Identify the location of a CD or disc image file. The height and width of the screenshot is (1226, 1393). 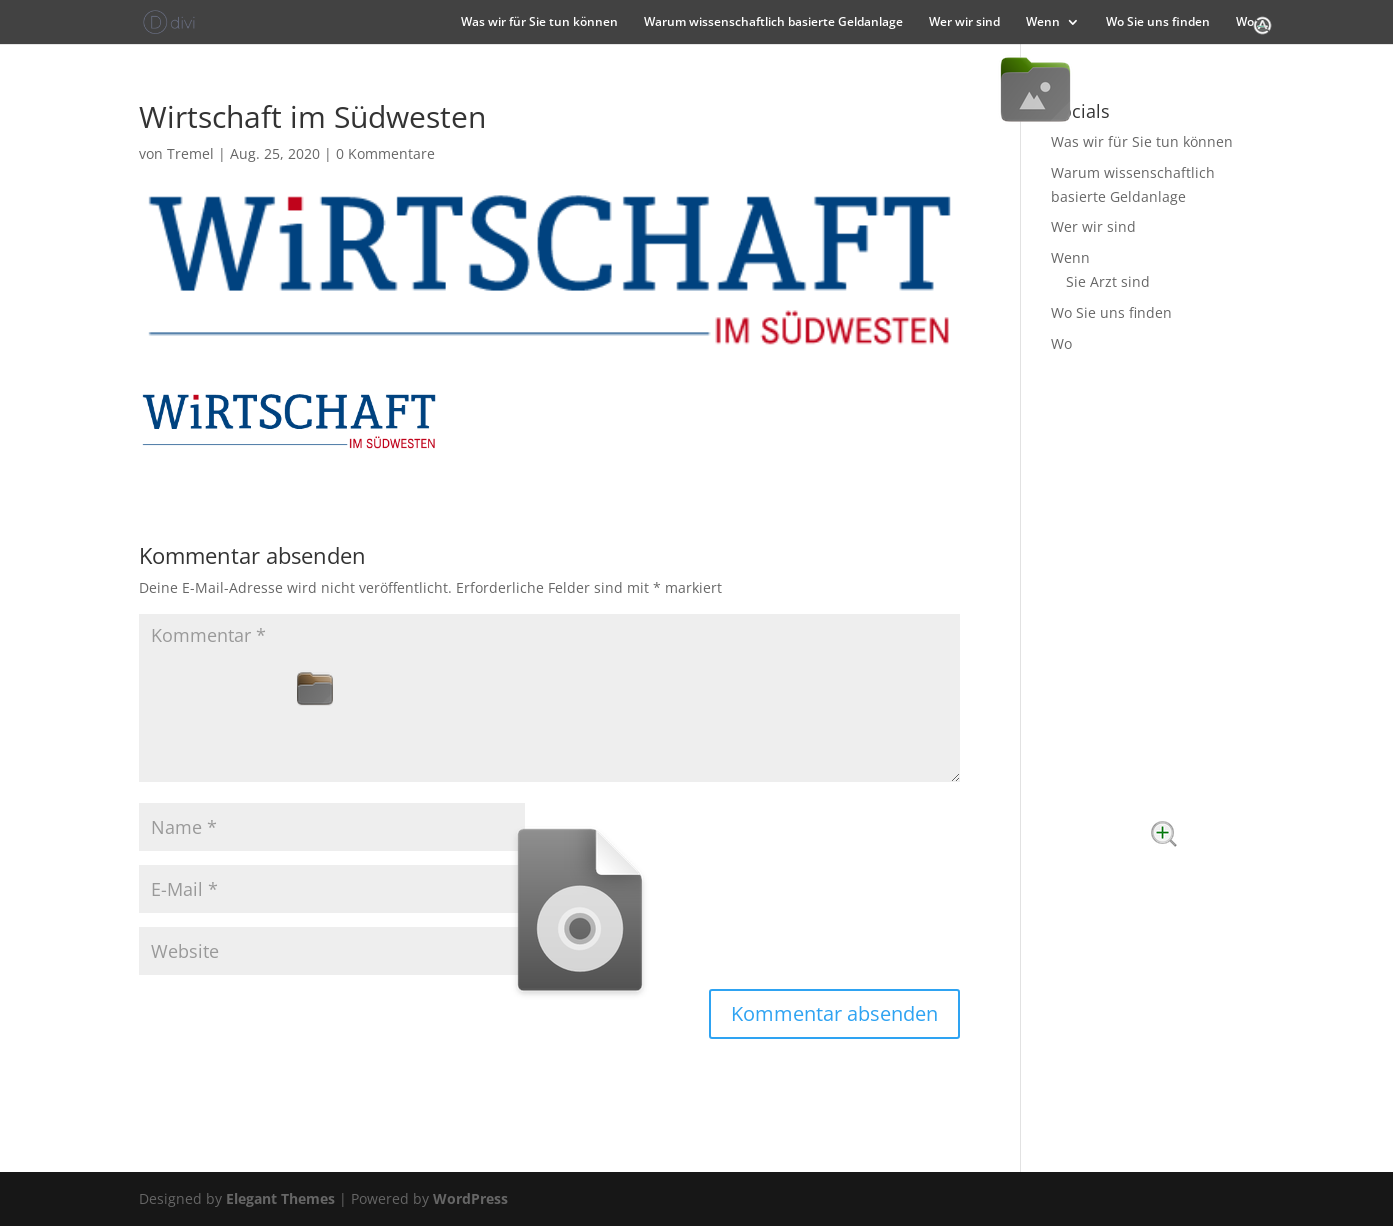
(580, 913).